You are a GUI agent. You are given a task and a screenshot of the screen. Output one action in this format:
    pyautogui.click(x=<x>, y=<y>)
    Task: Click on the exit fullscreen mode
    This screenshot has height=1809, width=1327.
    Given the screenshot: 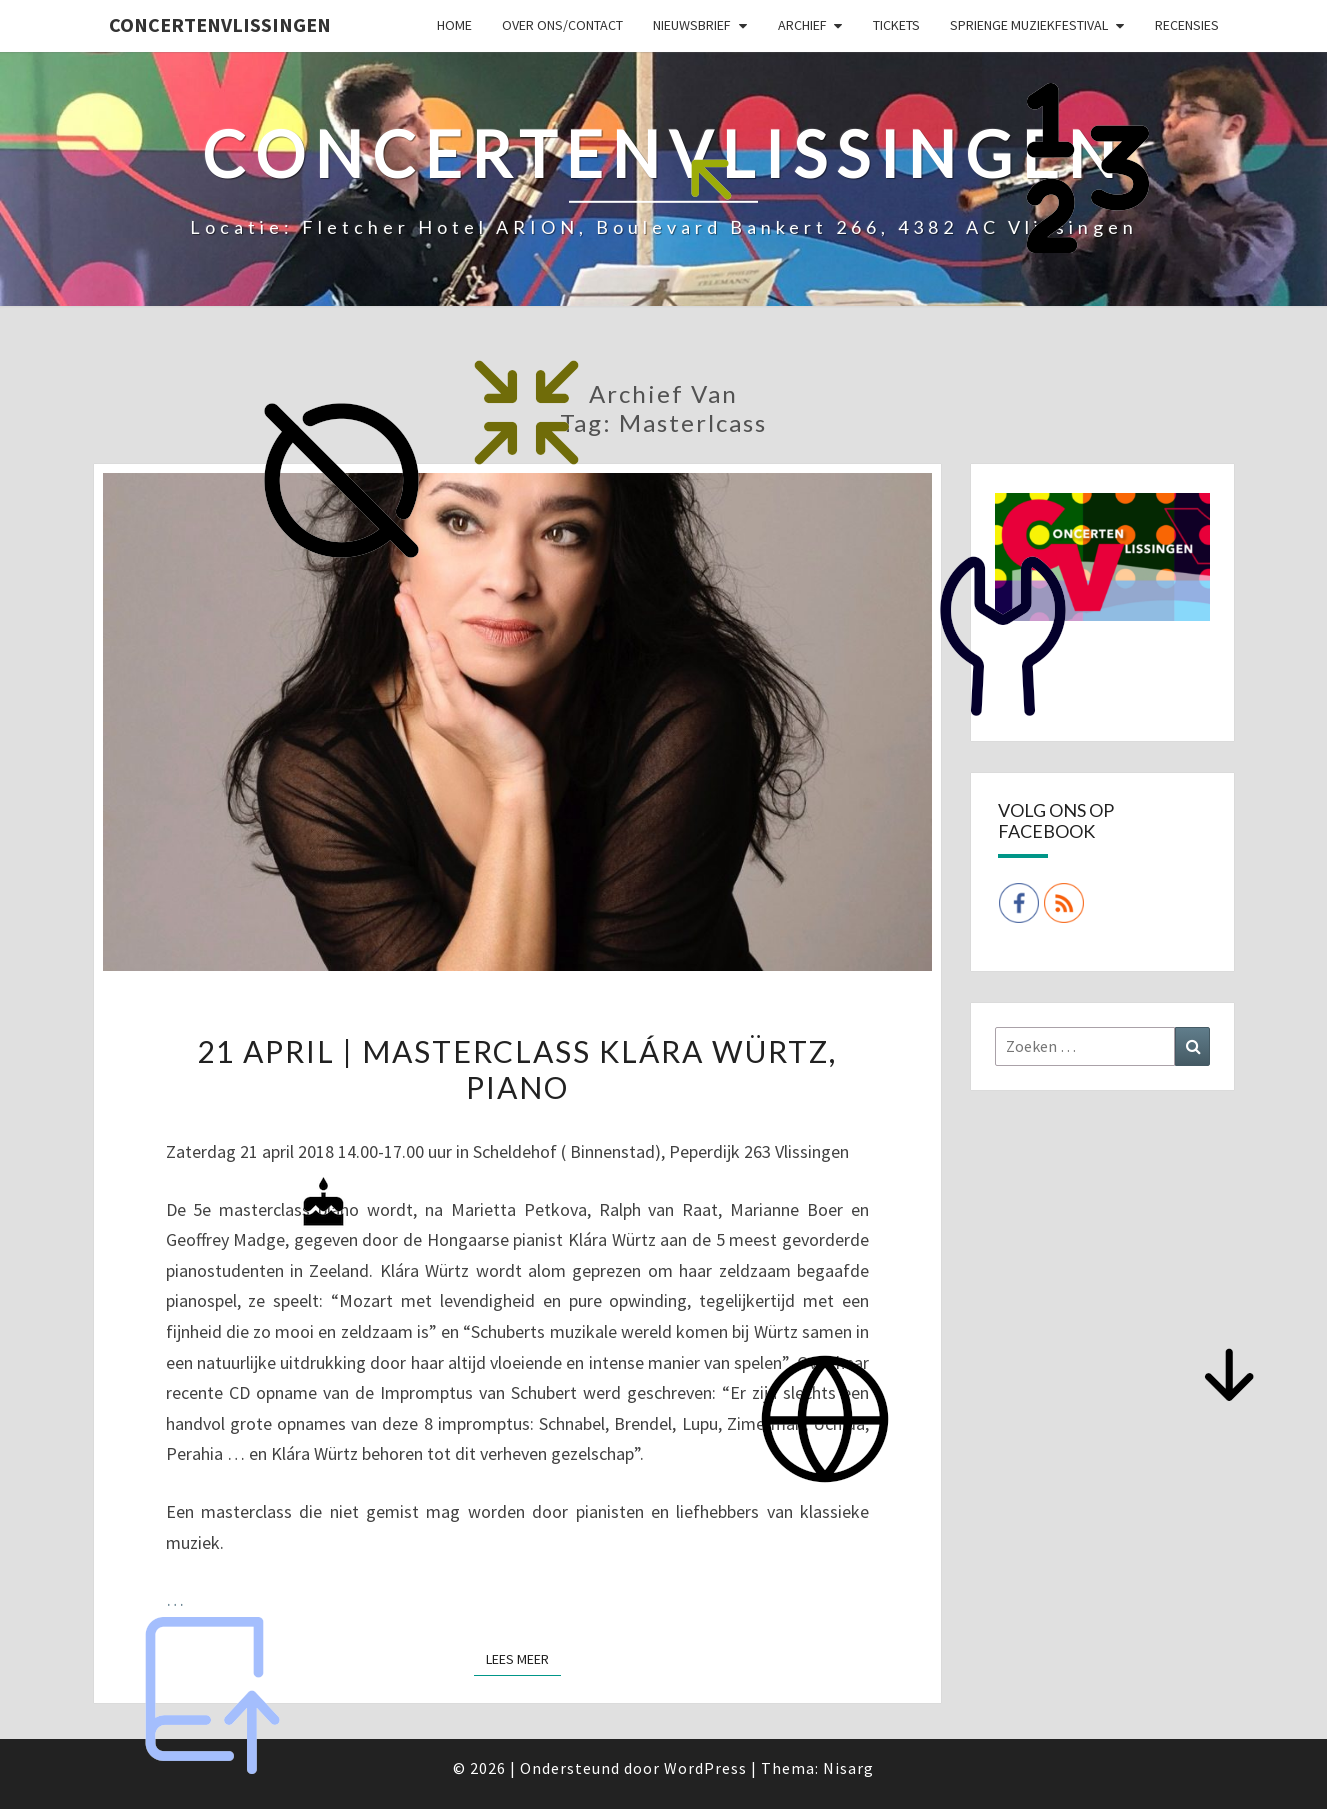 What is the action you would take?
    pyautogui.click(x=526, y=412)
    